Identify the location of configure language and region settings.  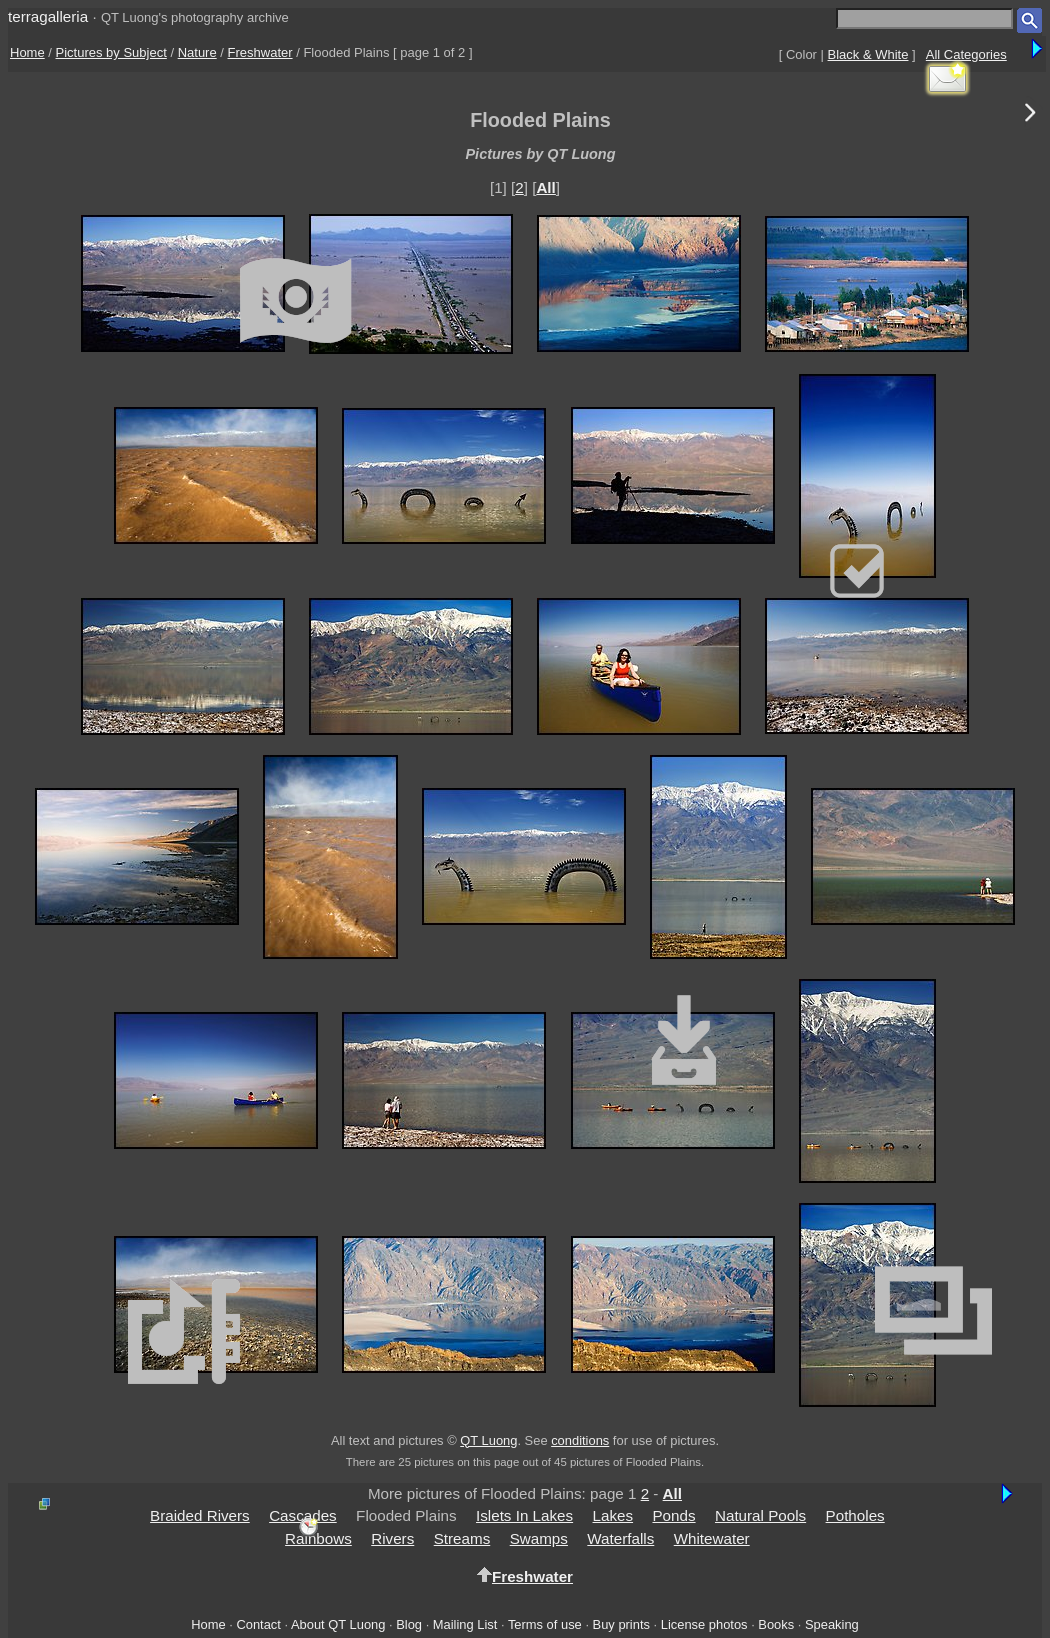
(299, 301).